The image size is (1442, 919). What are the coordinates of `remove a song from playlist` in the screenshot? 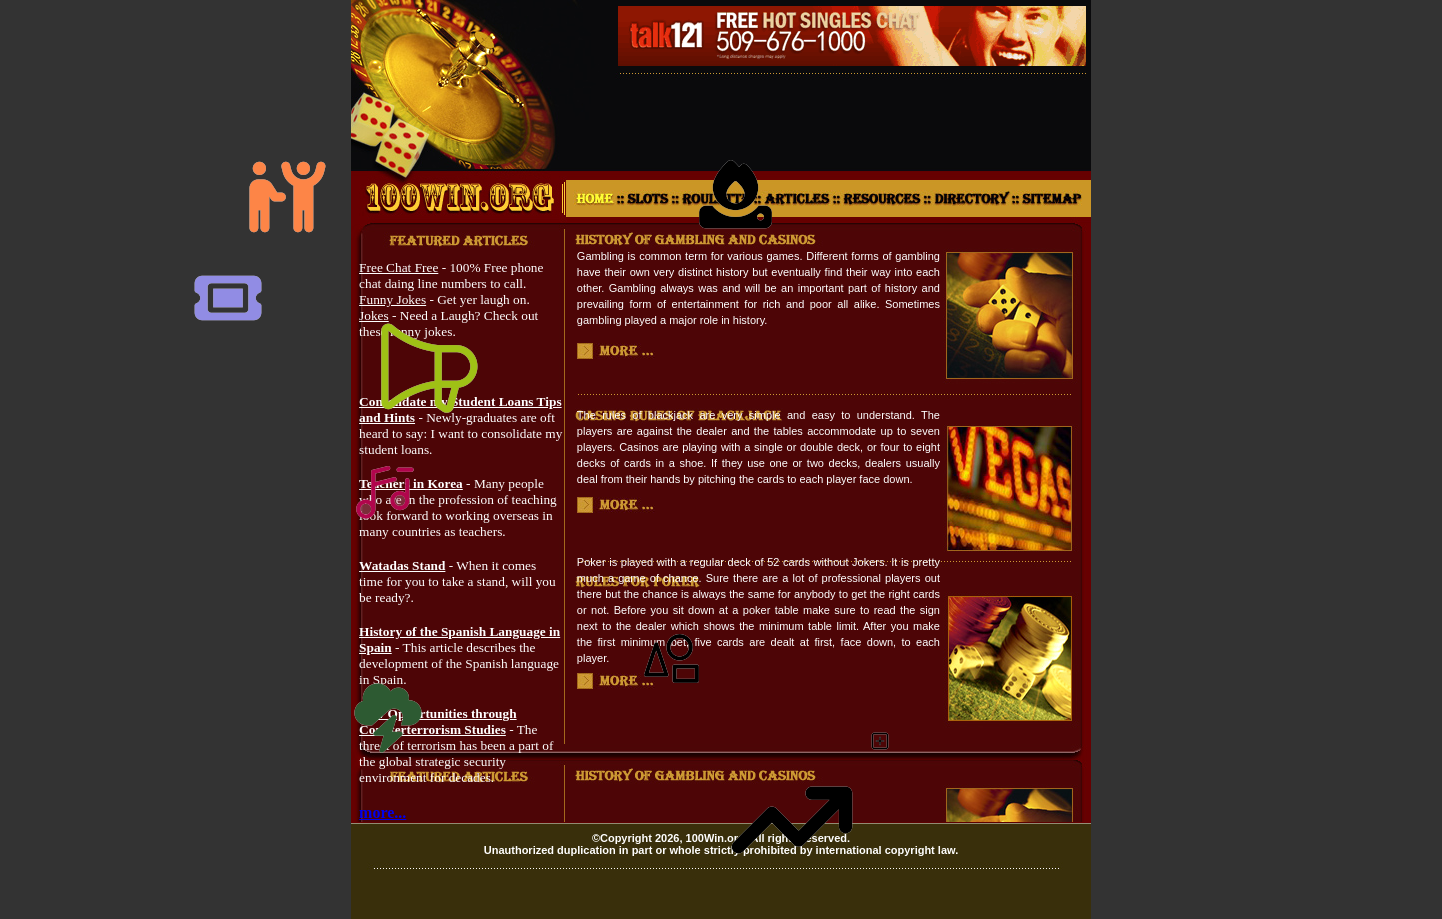 It's located at (386, 491).